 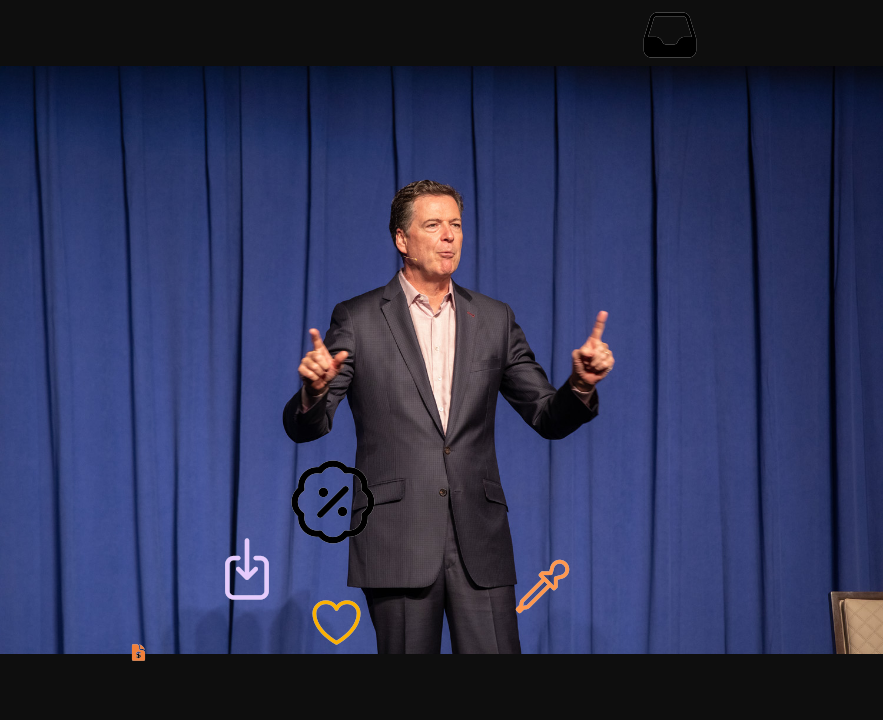 What do you see at coordinates (333, 502) in the screenshot?
I see `view available discounts or promotions` at bounding box center [333, 502].